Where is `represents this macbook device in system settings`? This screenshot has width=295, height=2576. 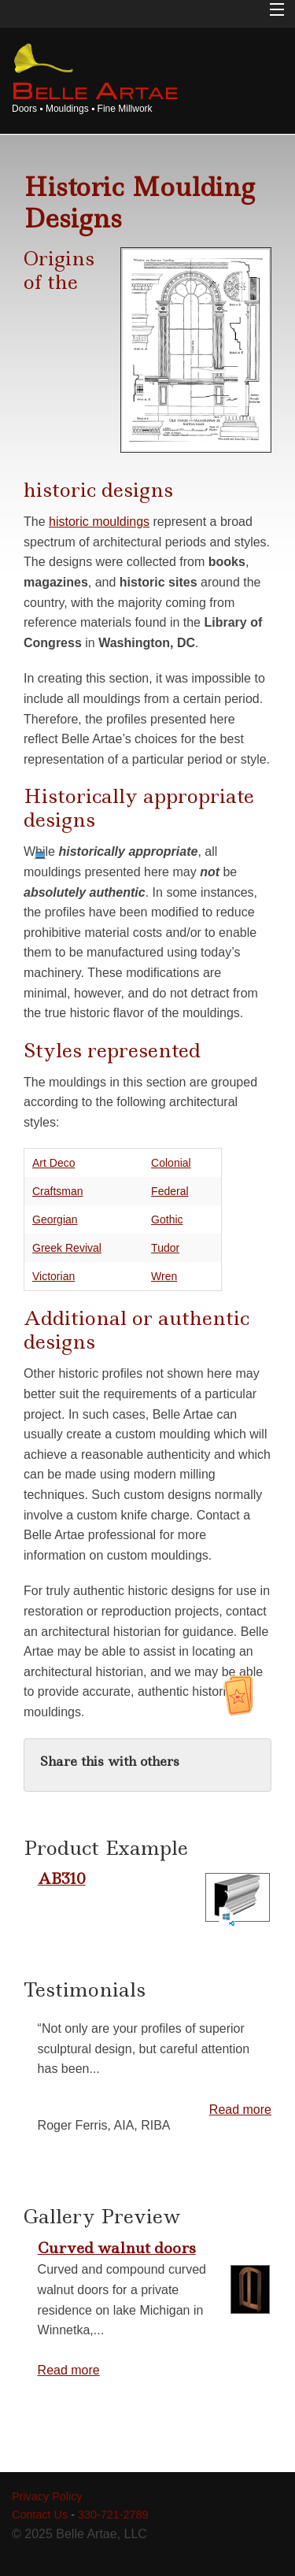 represents this macbook device in system settings is located at coordinates (40, 854).